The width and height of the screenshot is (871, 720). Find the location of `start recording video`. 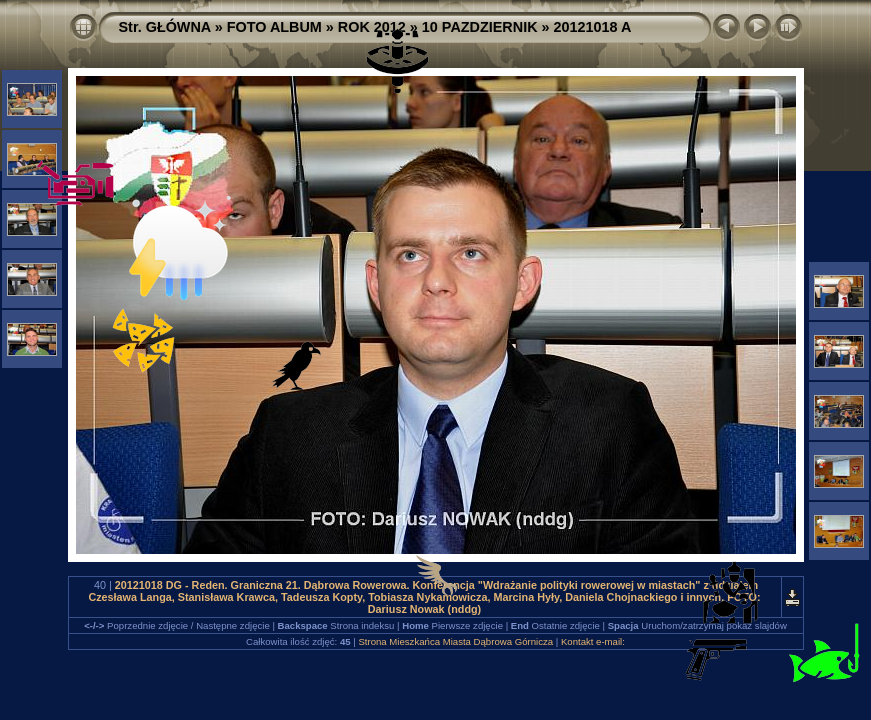

start recording video is located at coordinates (75, 183).